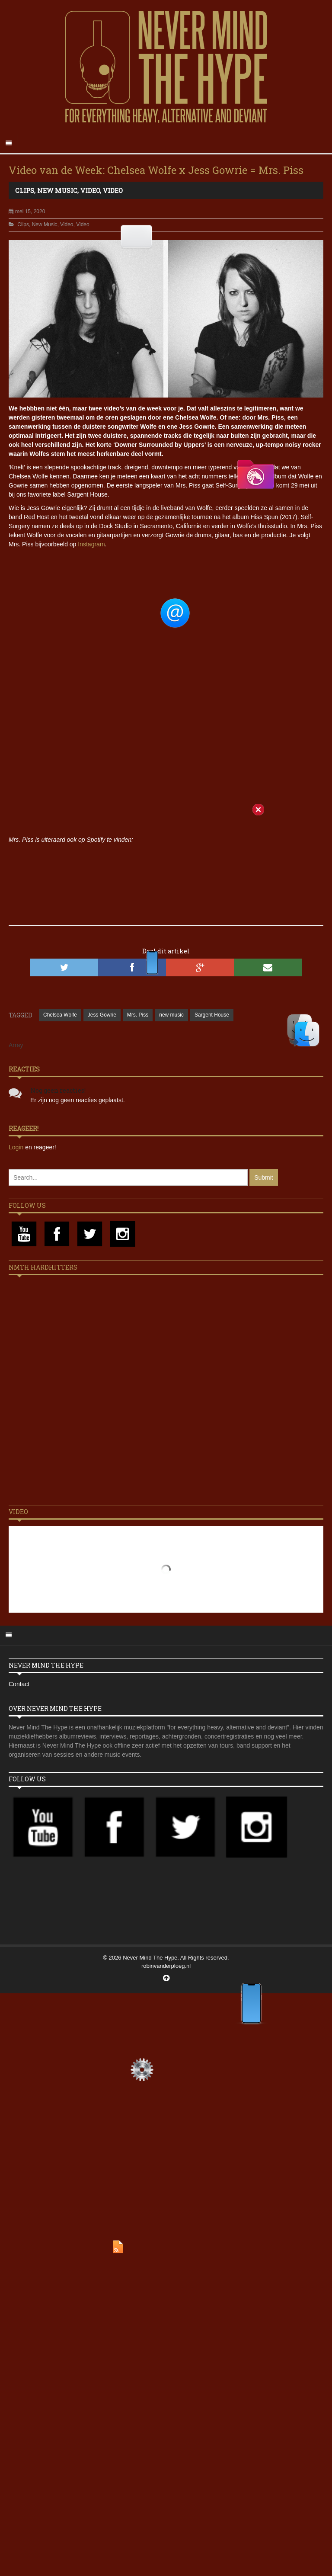  I want to click on open garuda linux system folder, so click(255, 475).